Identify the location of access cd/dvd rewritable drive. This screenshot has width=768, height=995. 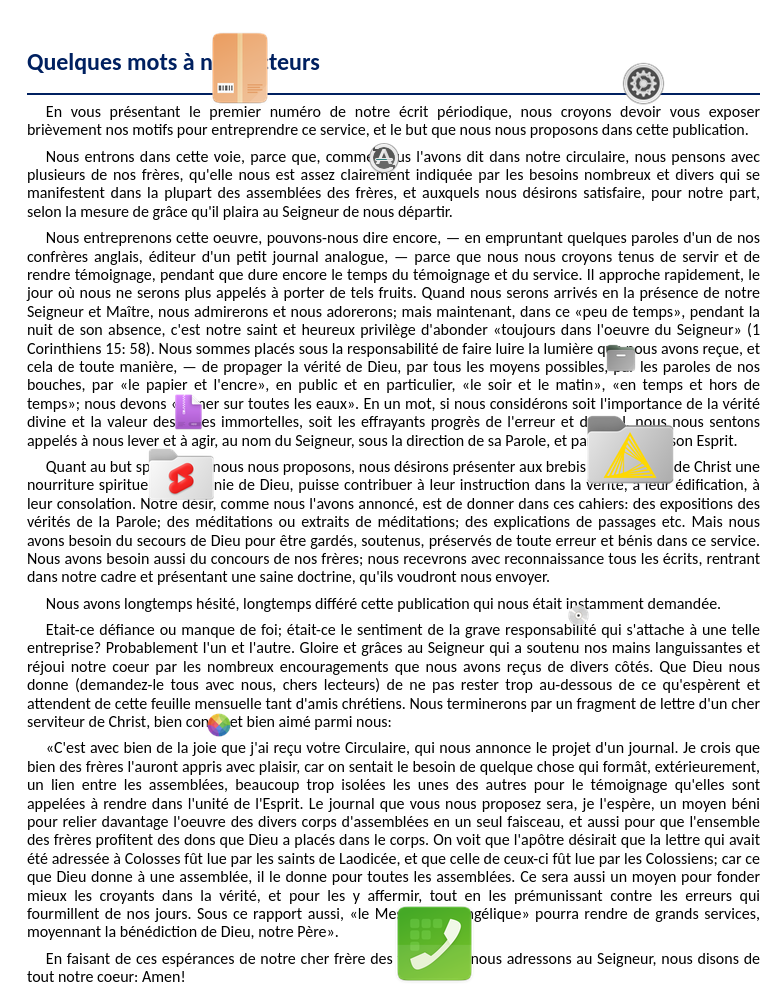
(578, 615).